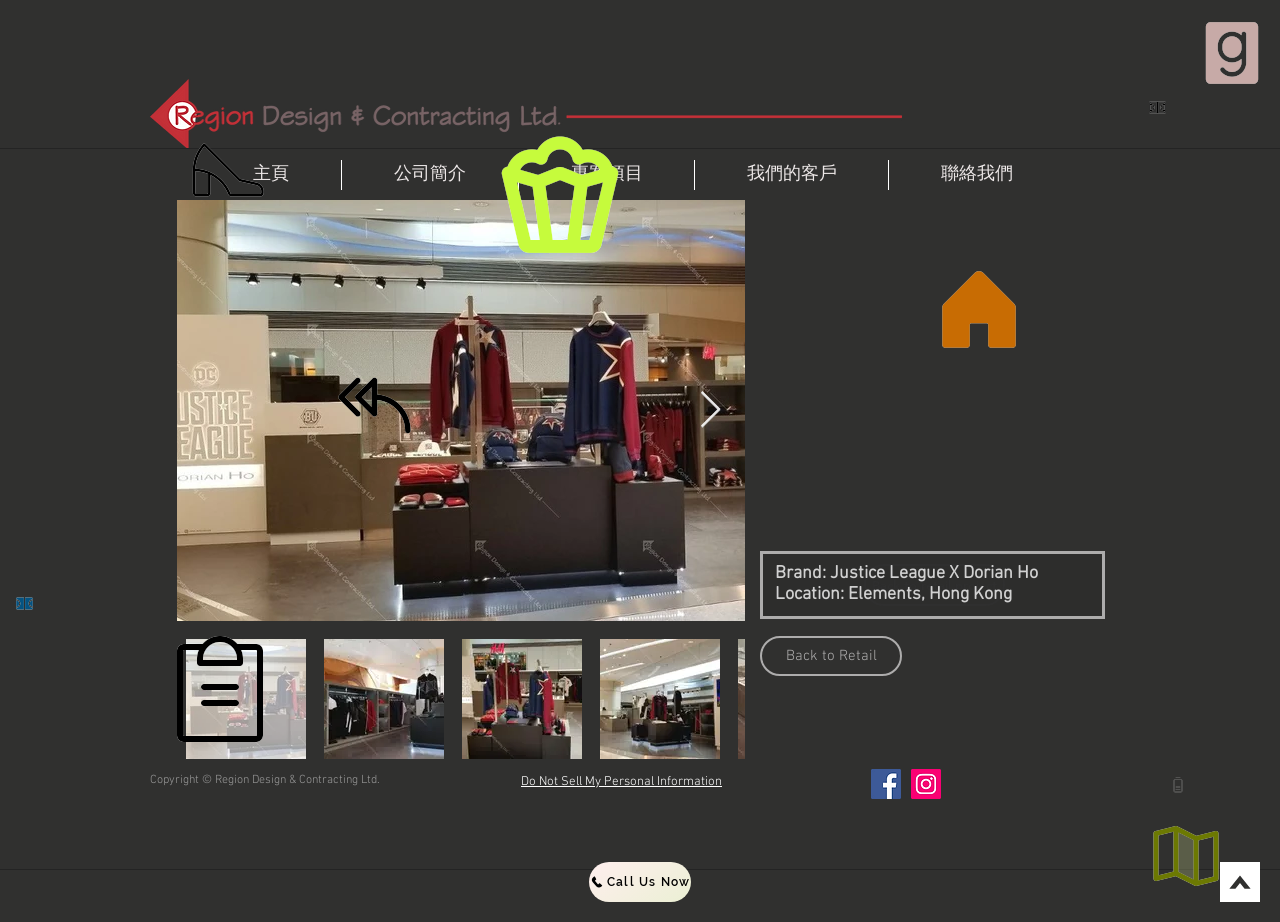  I want to click on browse women's footwear or shoes, so click(224, 172).